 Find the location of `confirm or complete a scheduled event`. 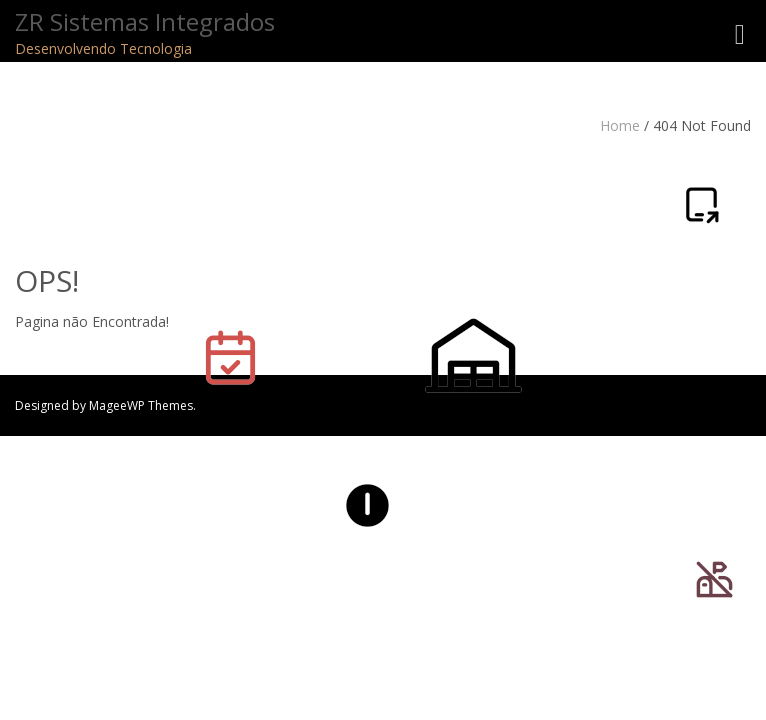

confirm or complete a scheduled event is located at coordinates (230, 357).